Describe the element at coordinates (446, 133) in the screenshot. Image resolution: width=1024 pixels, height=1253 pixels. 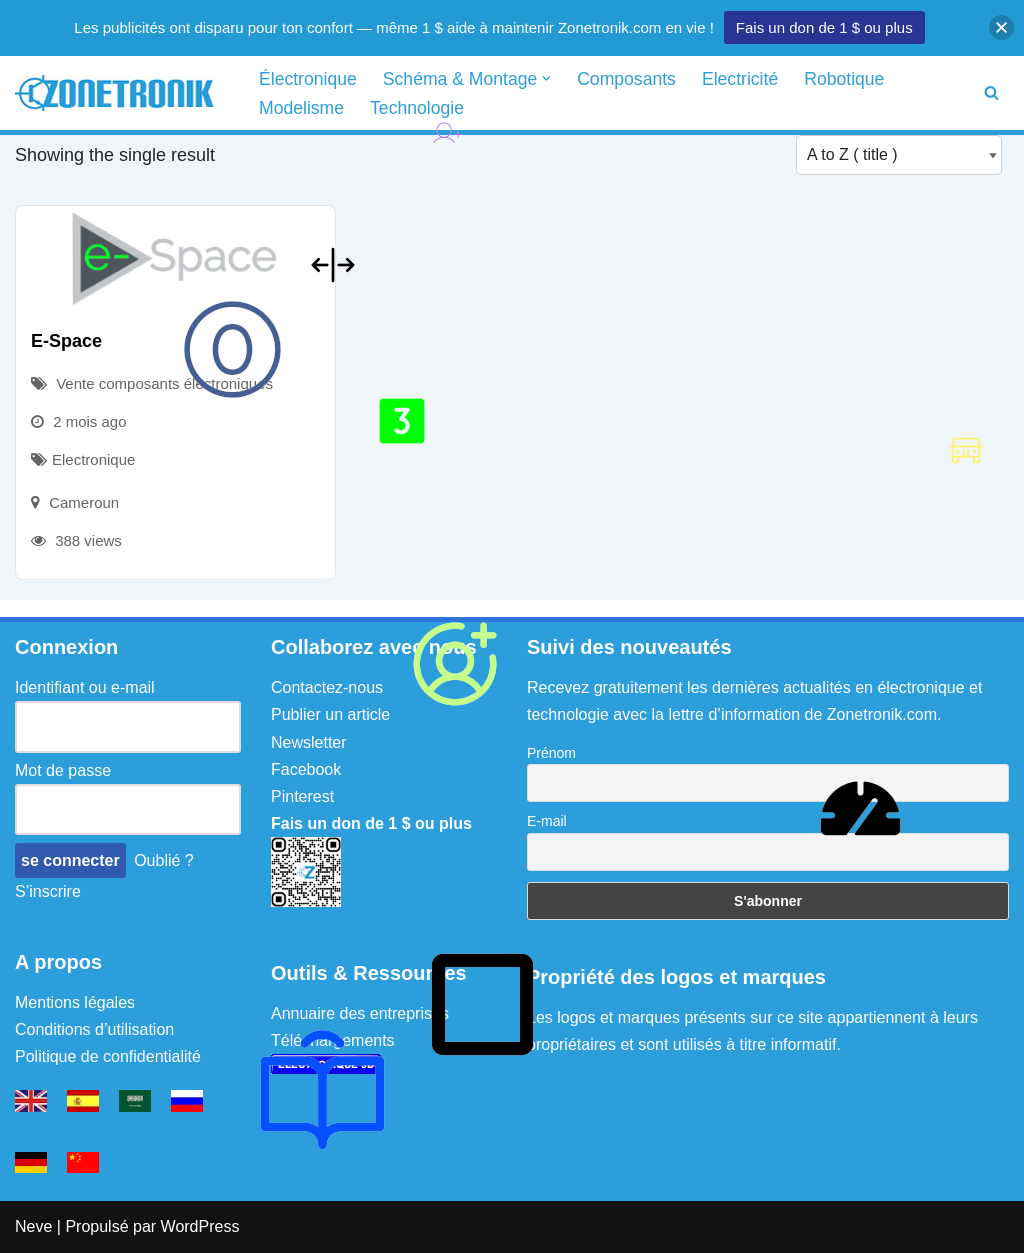
I see `add a new contact or friend` at that location.